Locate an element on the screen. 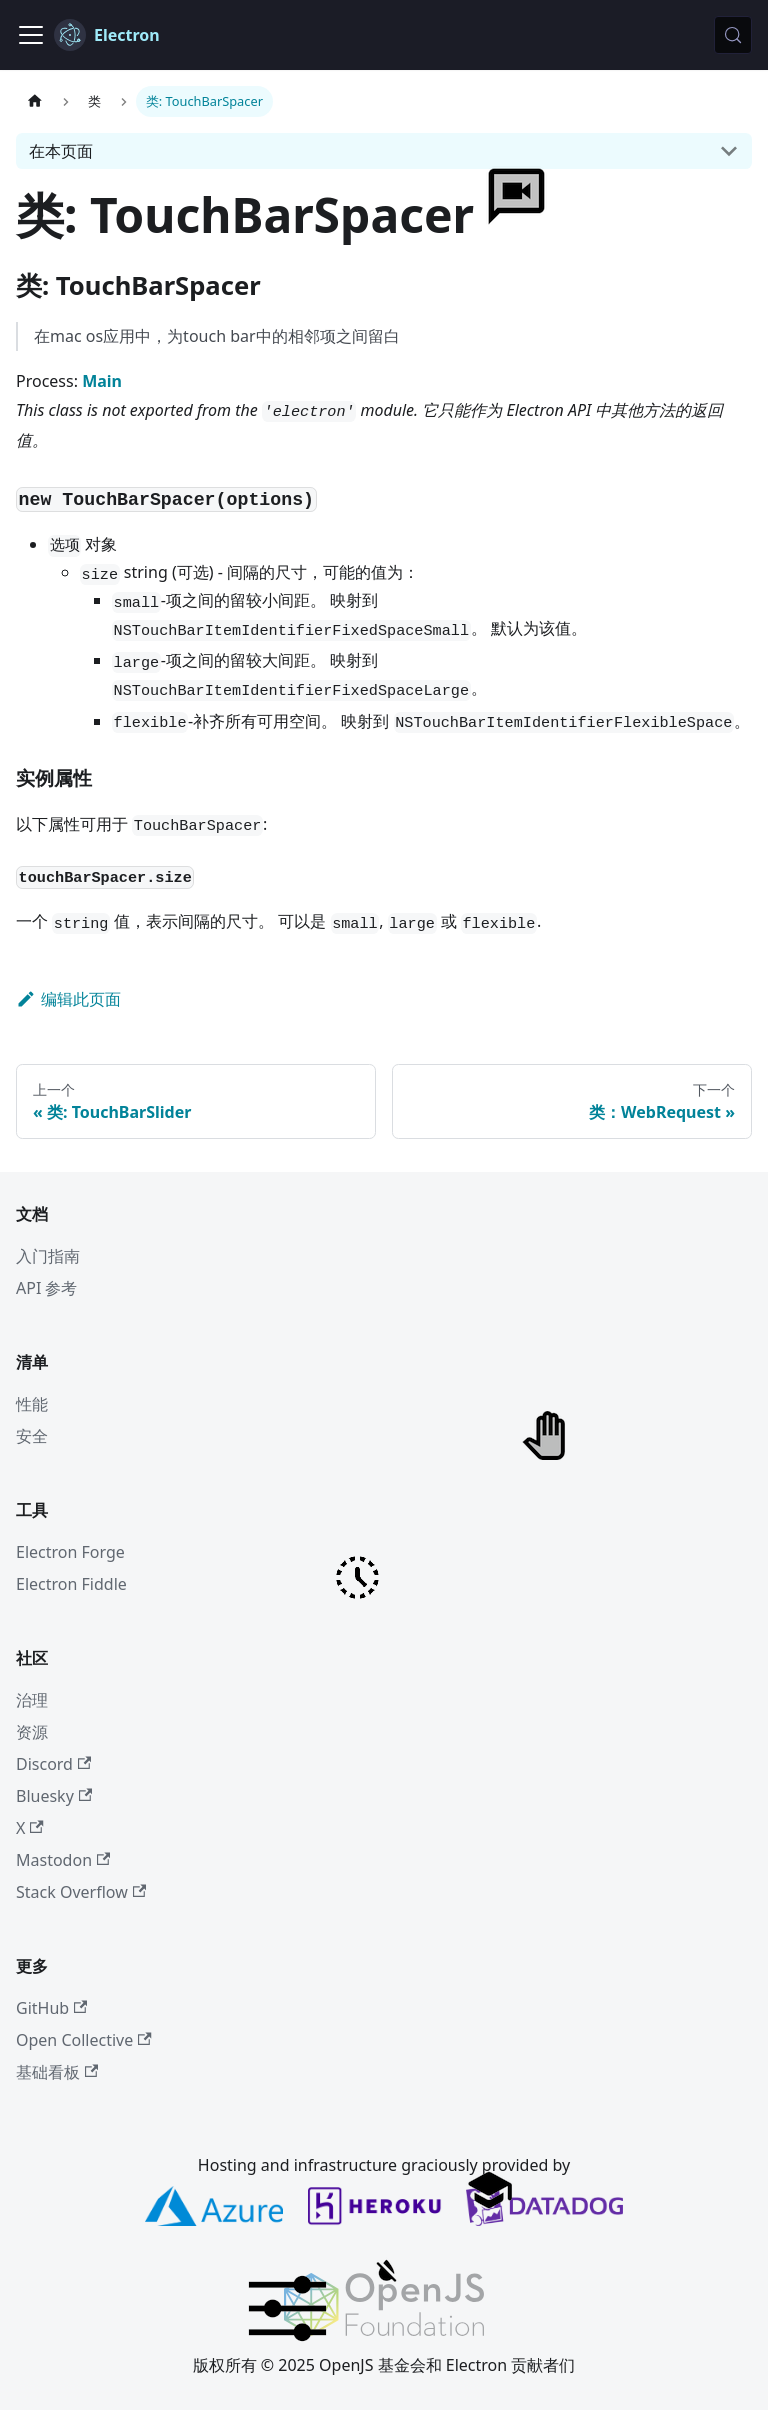  access education or school-related features is located at coordinates (489, 2190).